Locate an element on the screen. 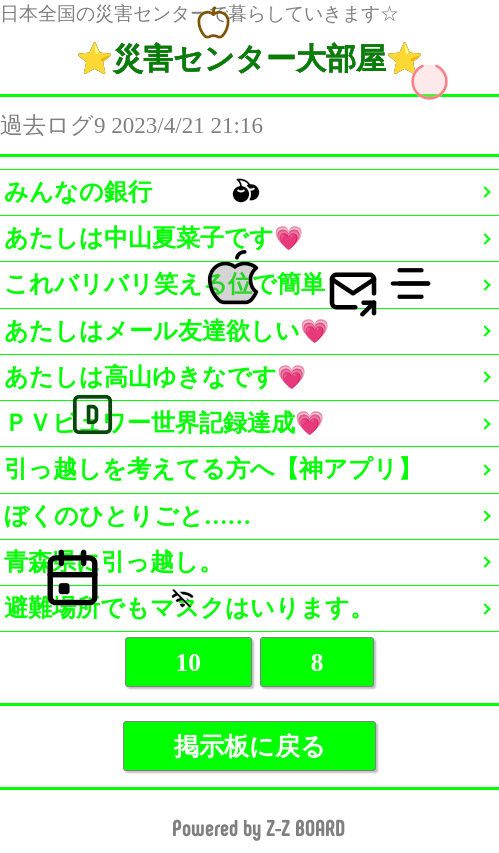 The height and width of the screenshot is (853, 499). open navigation menu is located at coordinates (410, 283).